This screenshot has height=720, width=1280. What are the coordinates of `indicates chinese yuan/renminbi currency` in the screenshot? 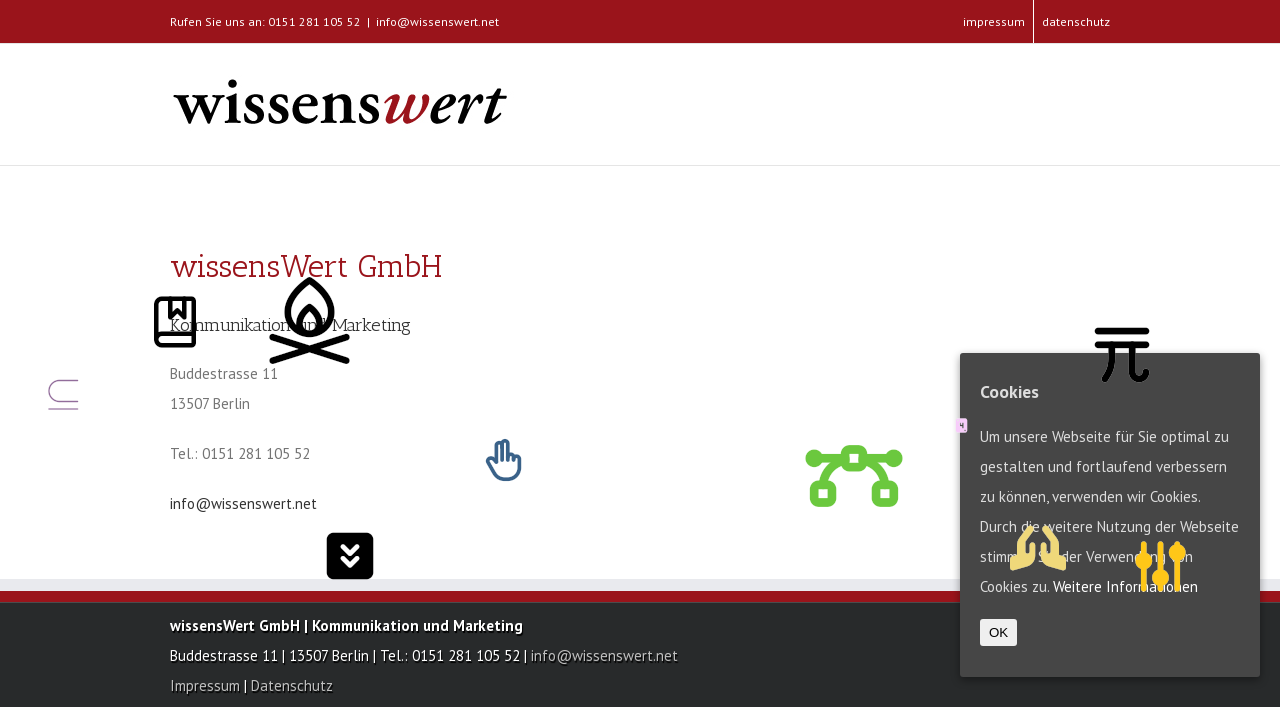 It's located at (1122, 355).